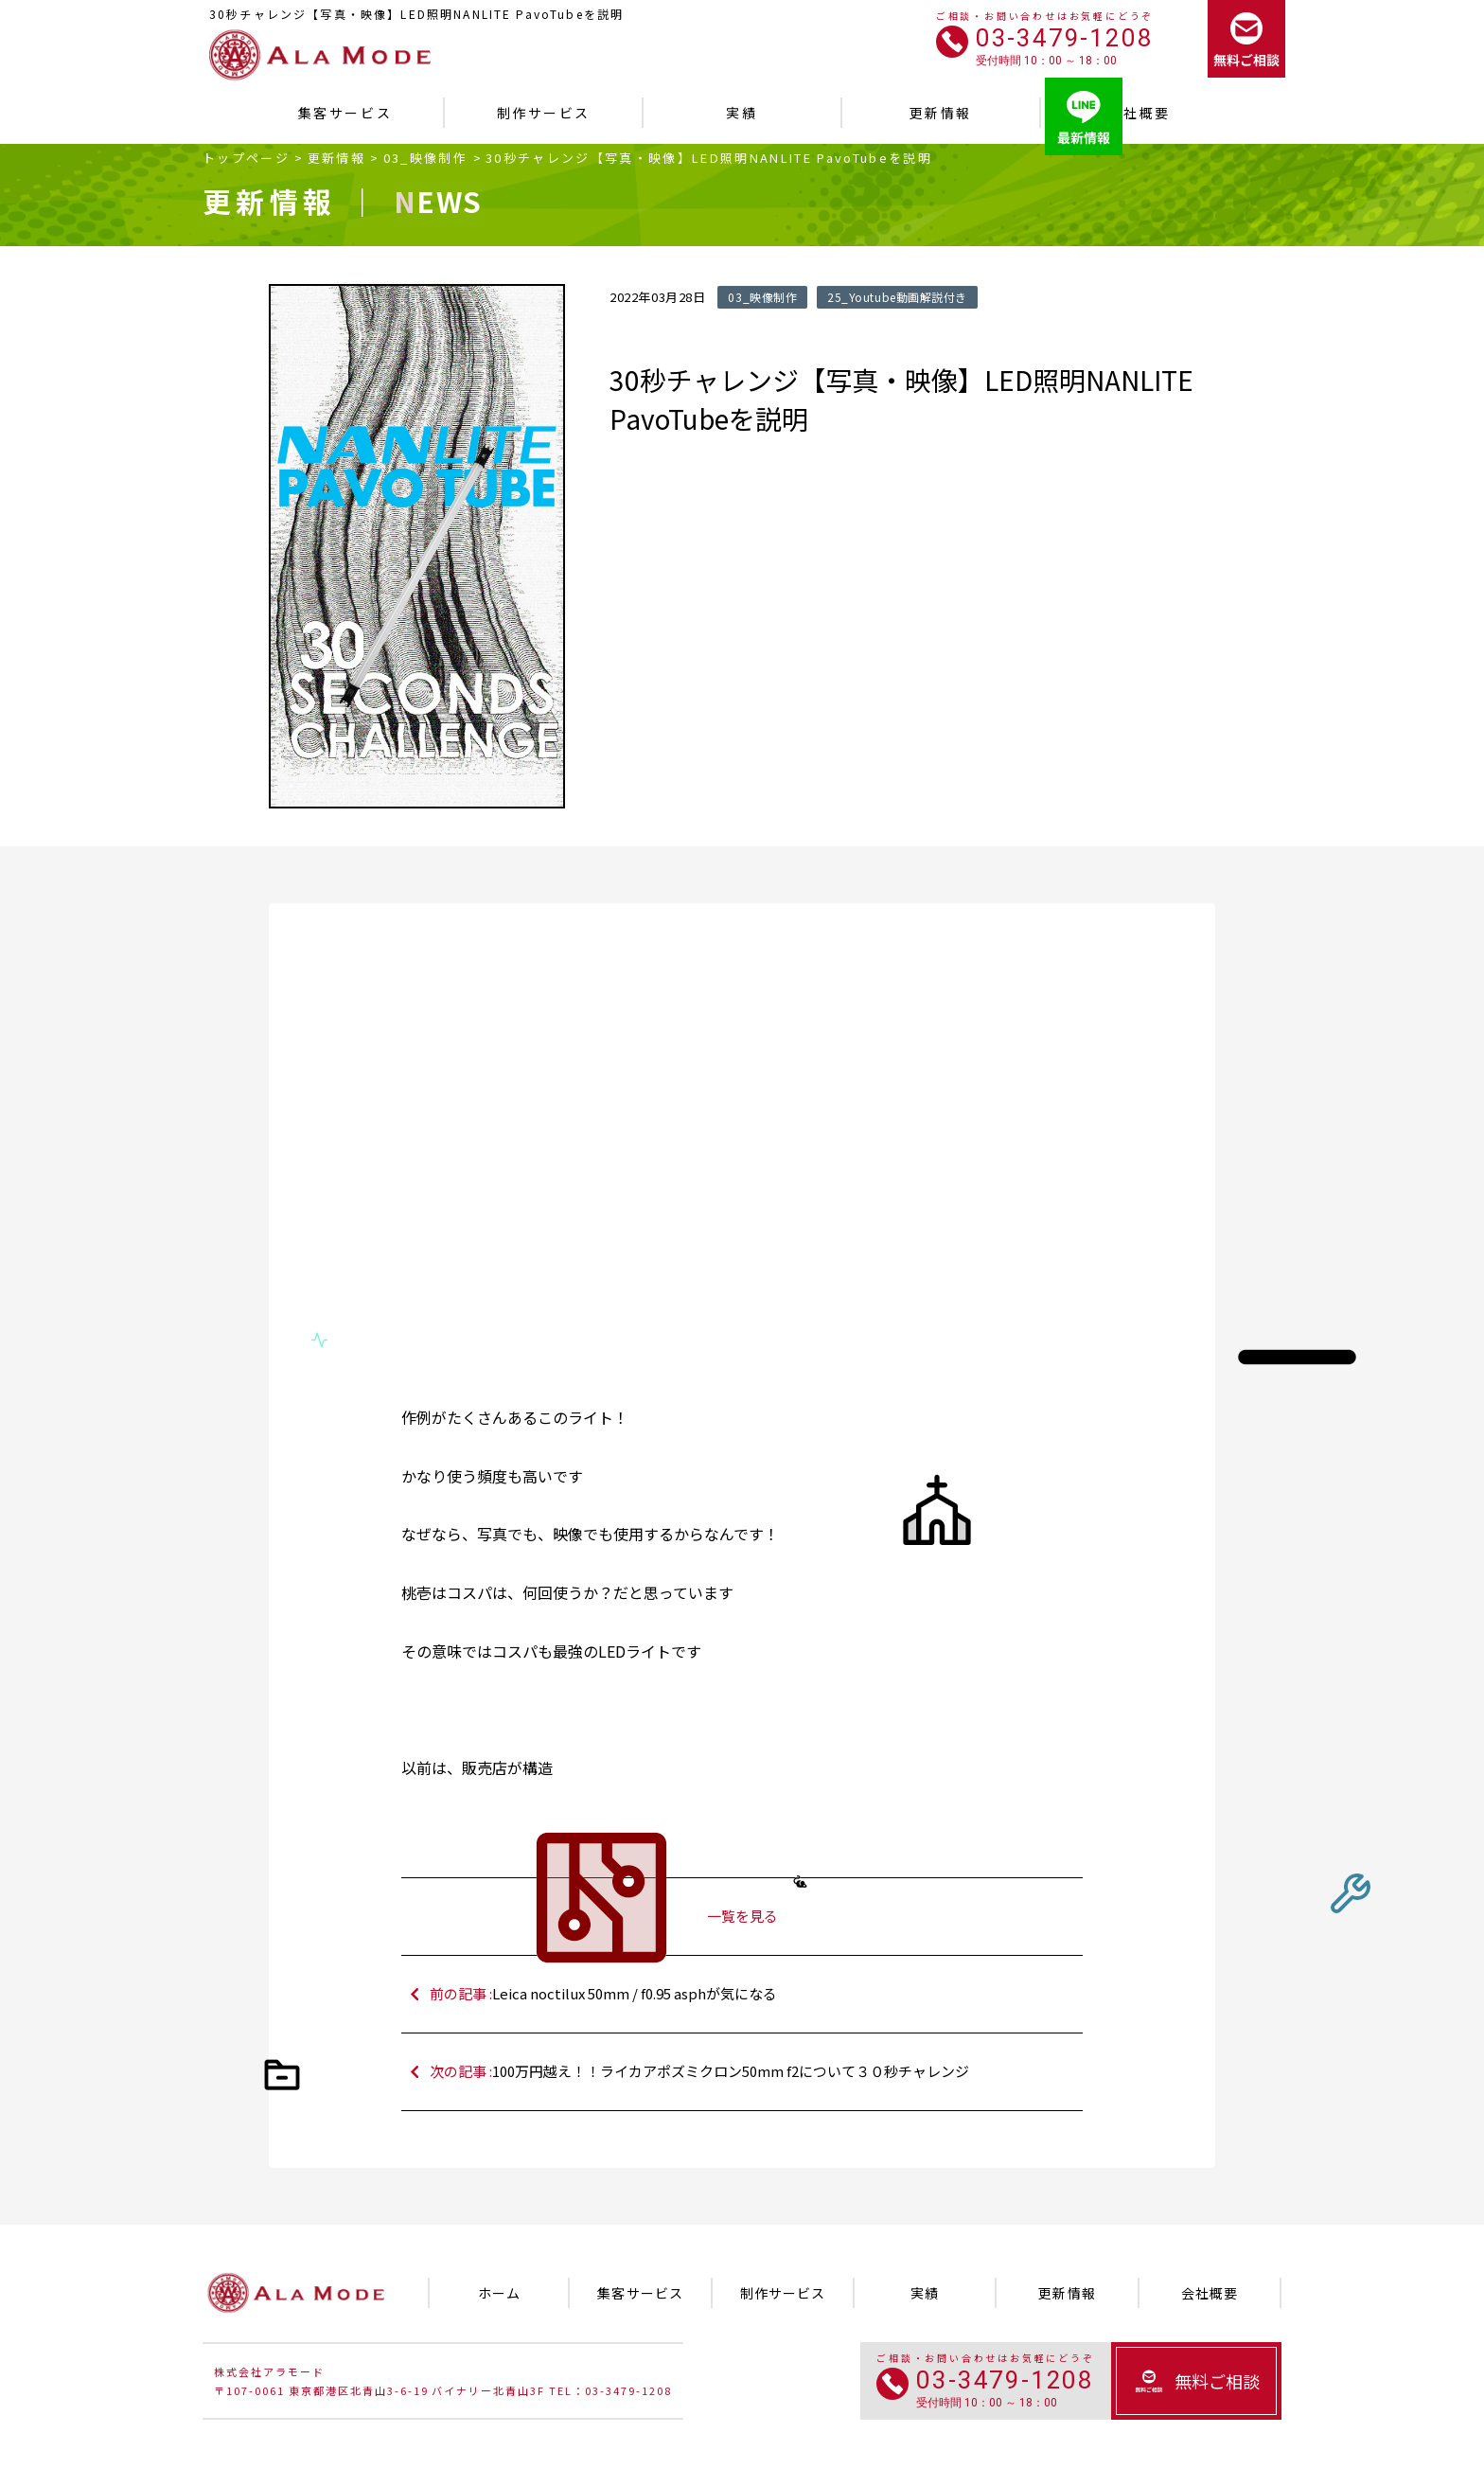 This screenshot has width=1484, height=2486. What do you see at coordinates (282, 2075) in the screenshot?
I see `remove a folder from your files` at bounding box center [282, 2075].